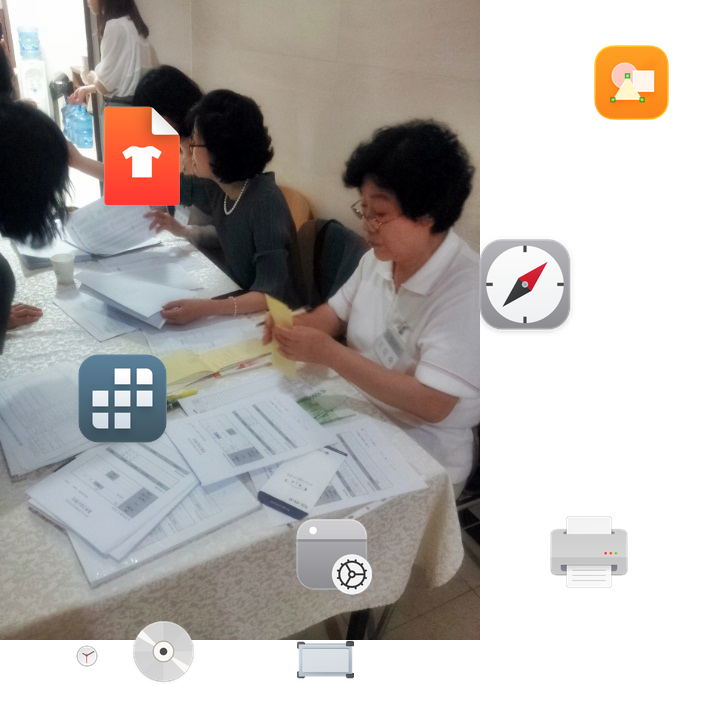  What do you see at coordinates (631, 82) in the screenshot?
I see `open LibreOffice Draw application` at bounding box center [631, 82].